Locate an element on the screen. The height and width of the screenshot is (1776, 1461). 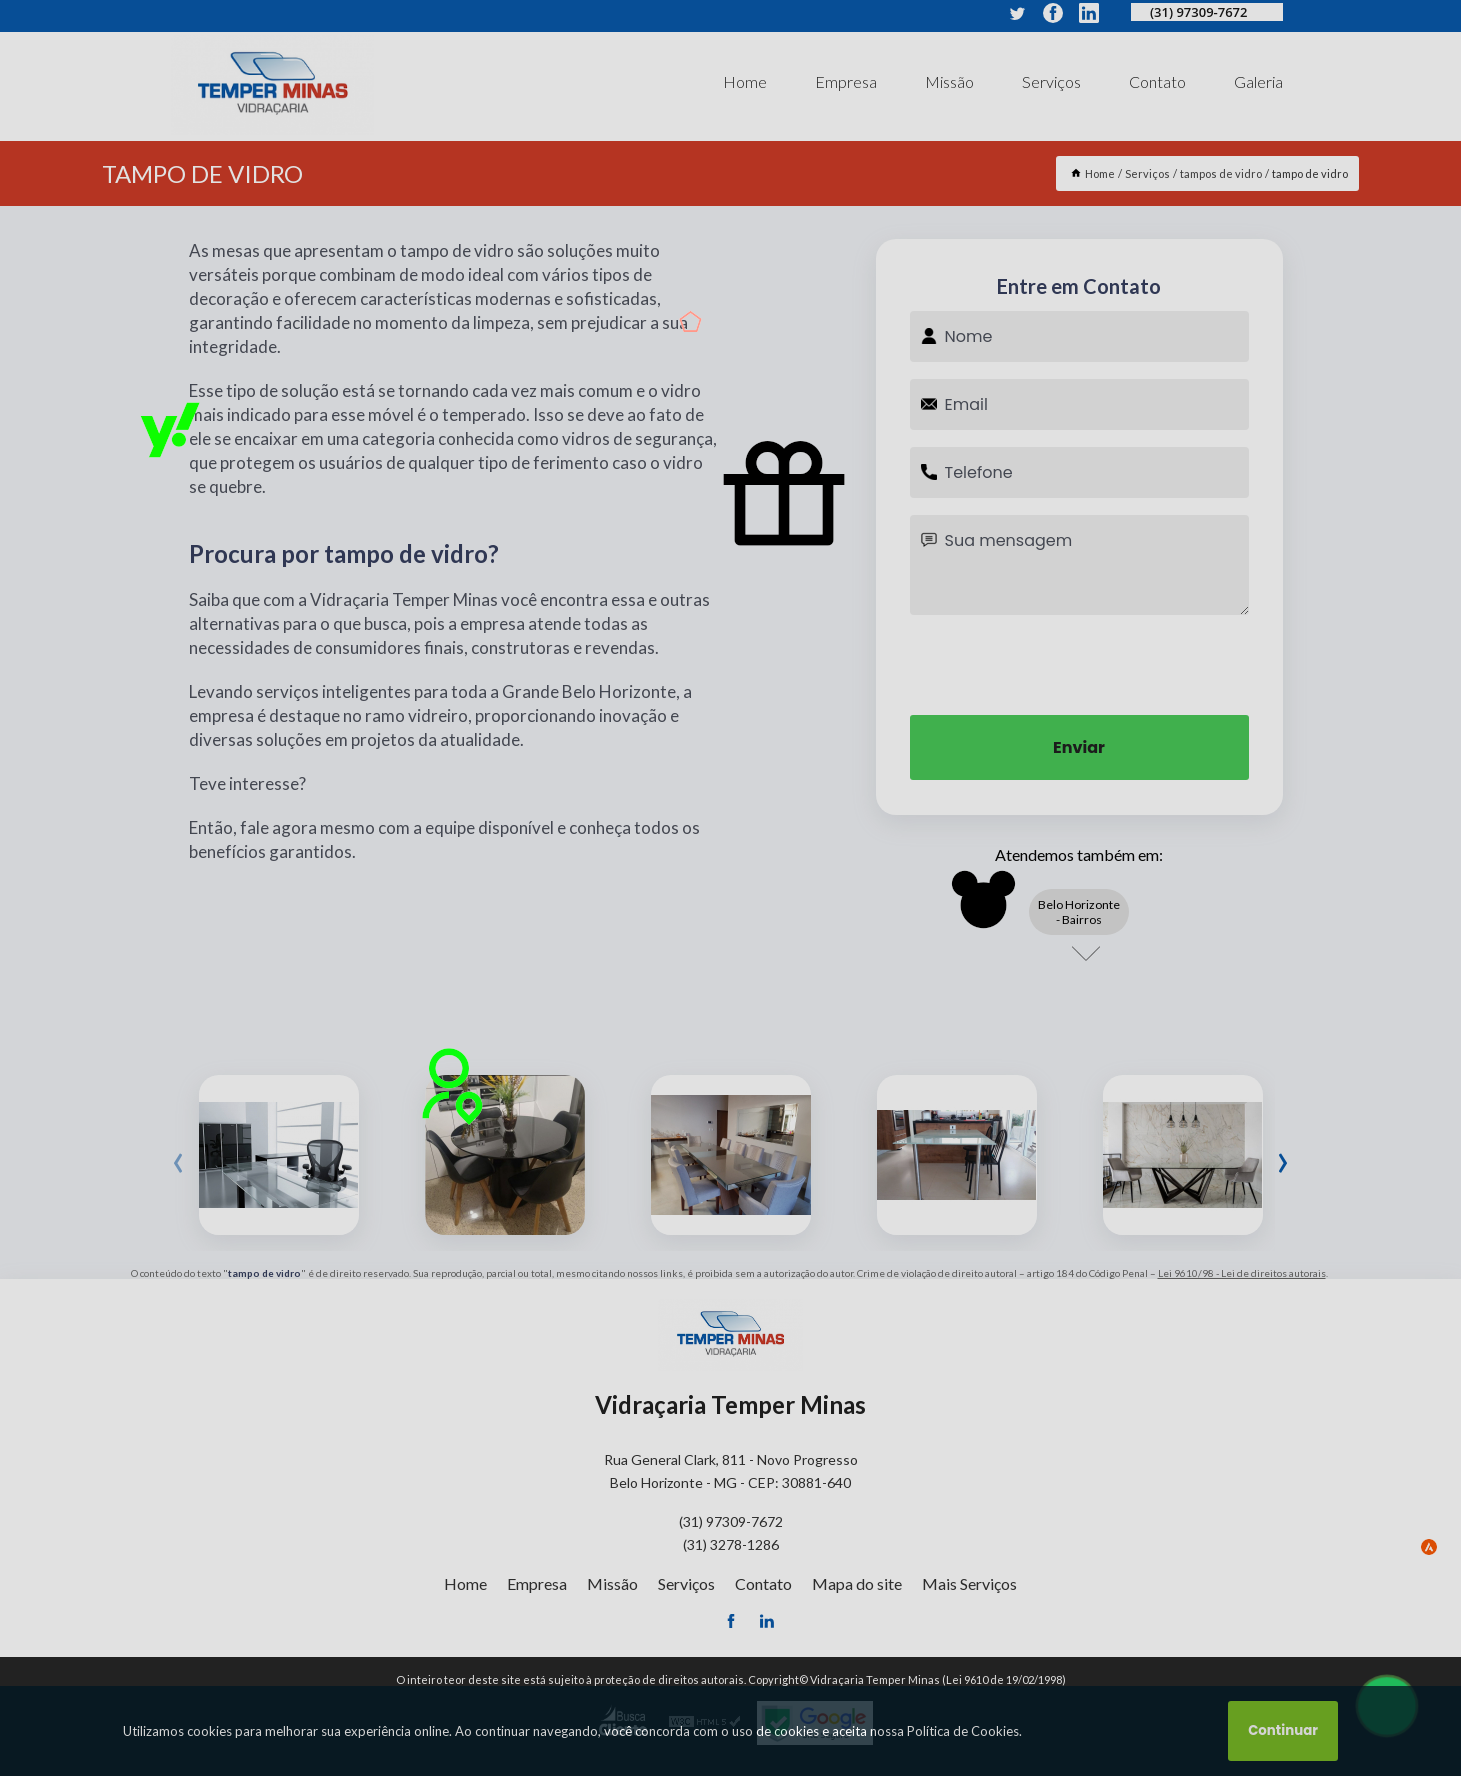
astra company logo is located at coordinates (1429, 1547).